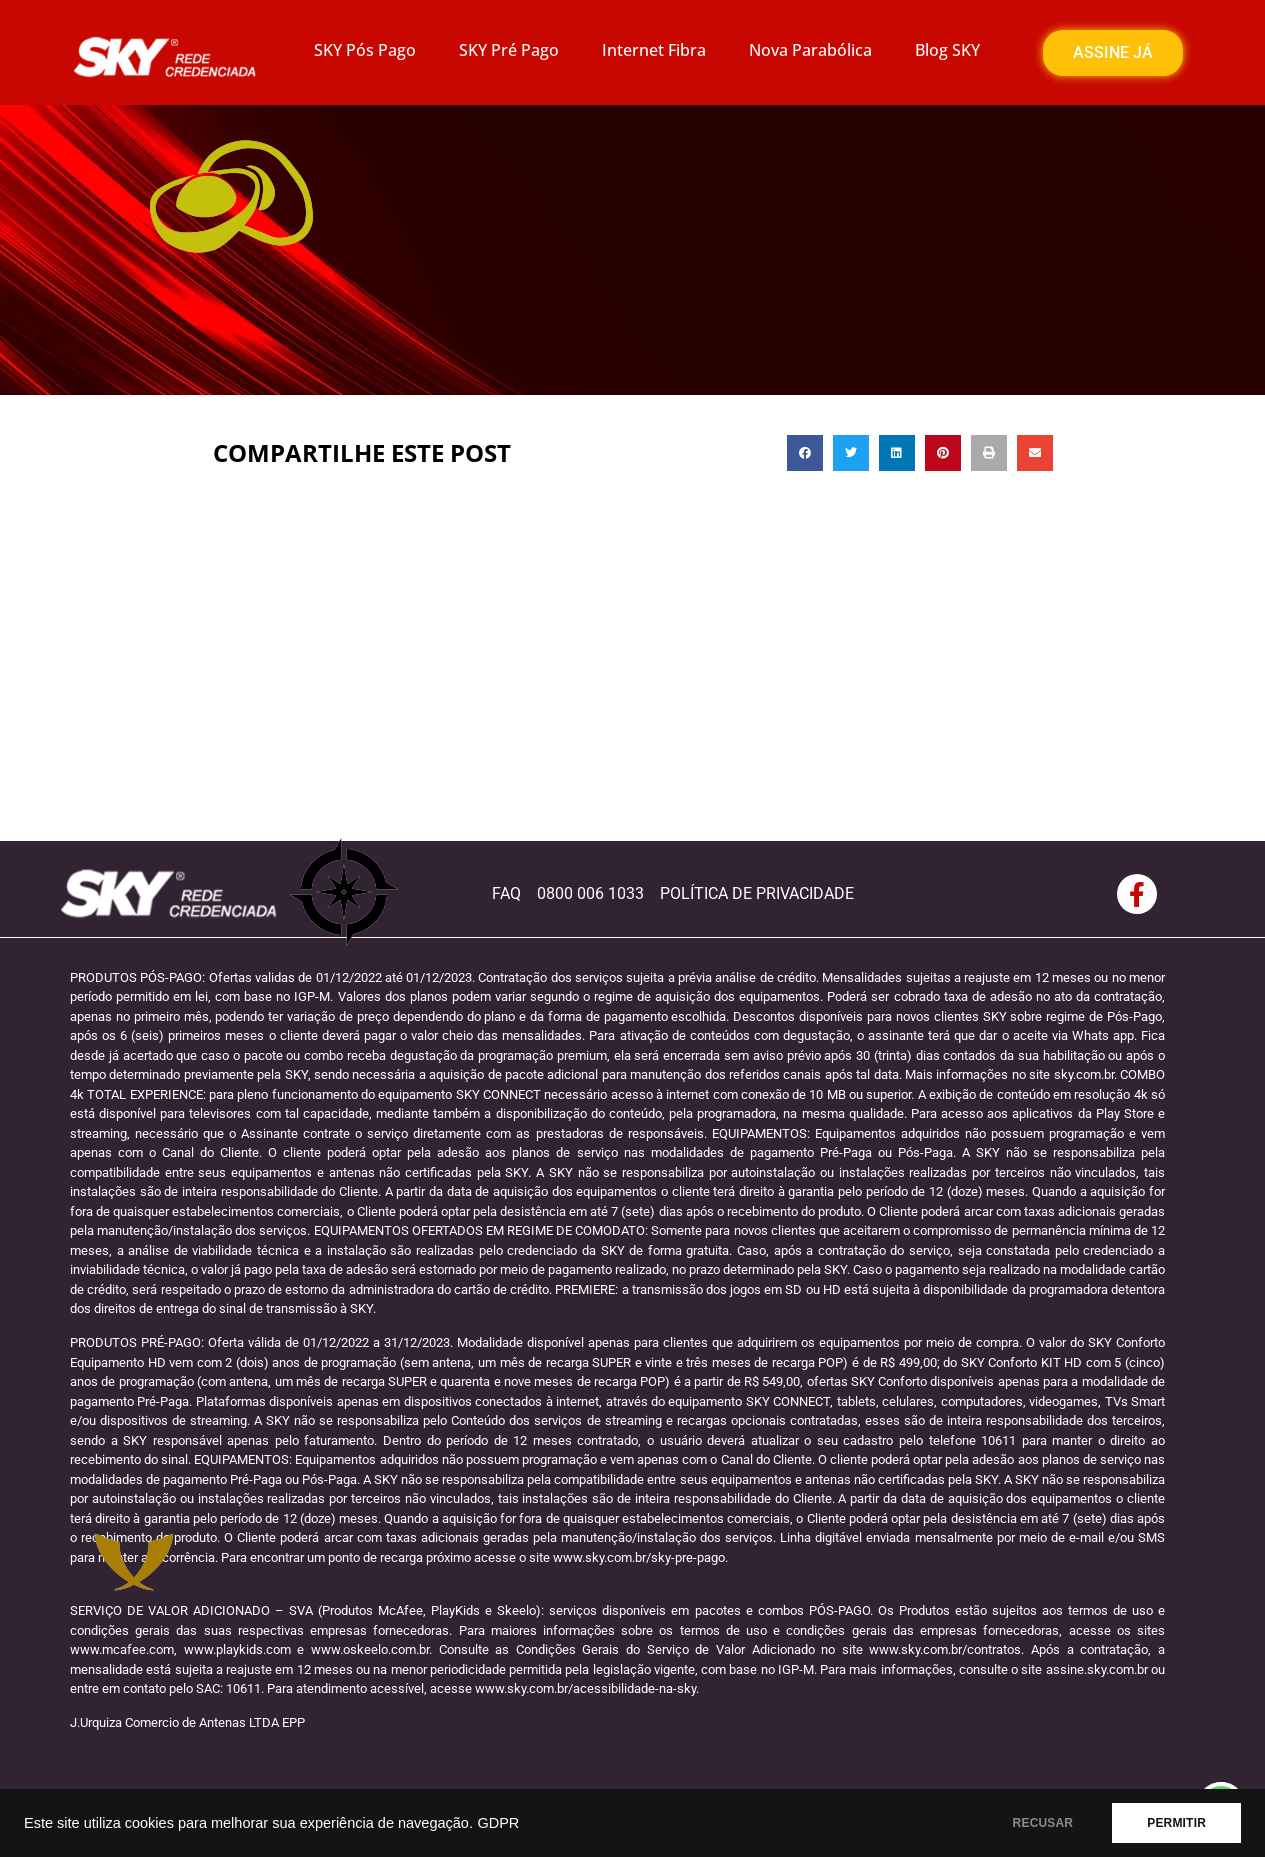 This screenshot has height=1857, width=1265. Describe the element at coordinates (344, 892) in the screenshot. I see `open OSGeo geospatial tools or resources` at that location.